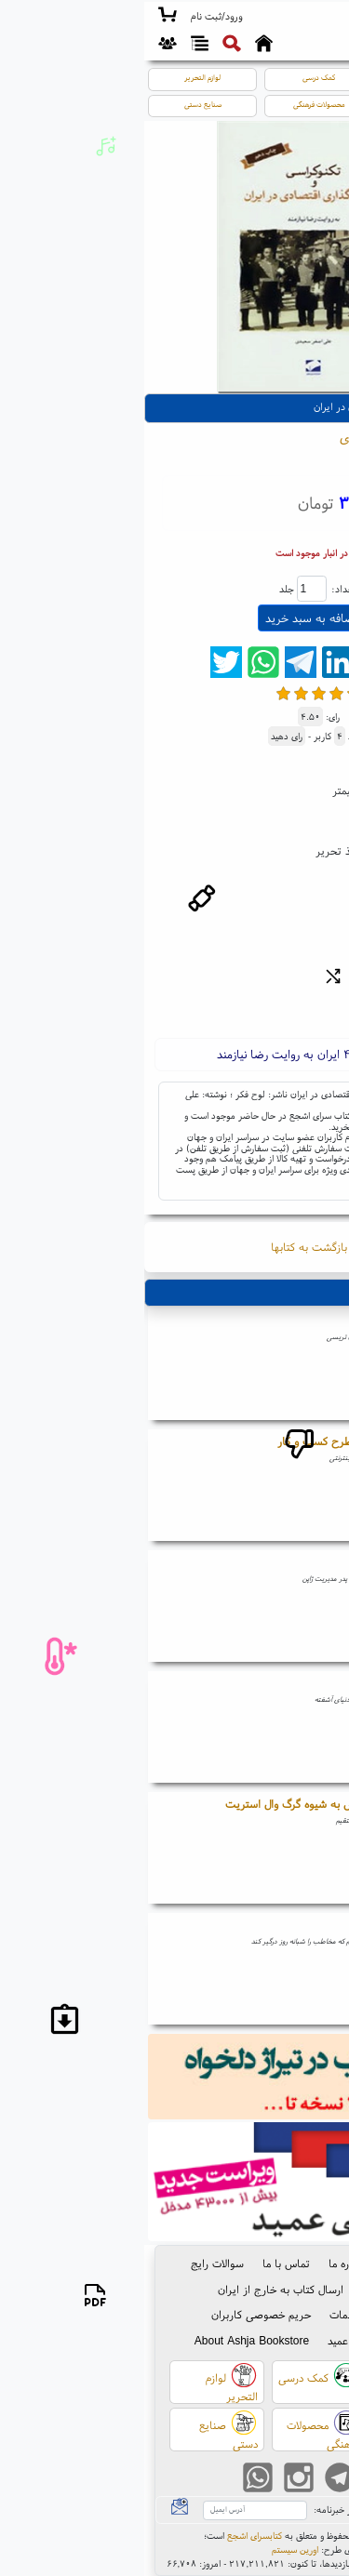 This screenshot has height=2576, width=349. What do you see at coordinates (64, 2020) in the screenshot?
I see `download or receive an assignment` at bounding box center [64, 2020].